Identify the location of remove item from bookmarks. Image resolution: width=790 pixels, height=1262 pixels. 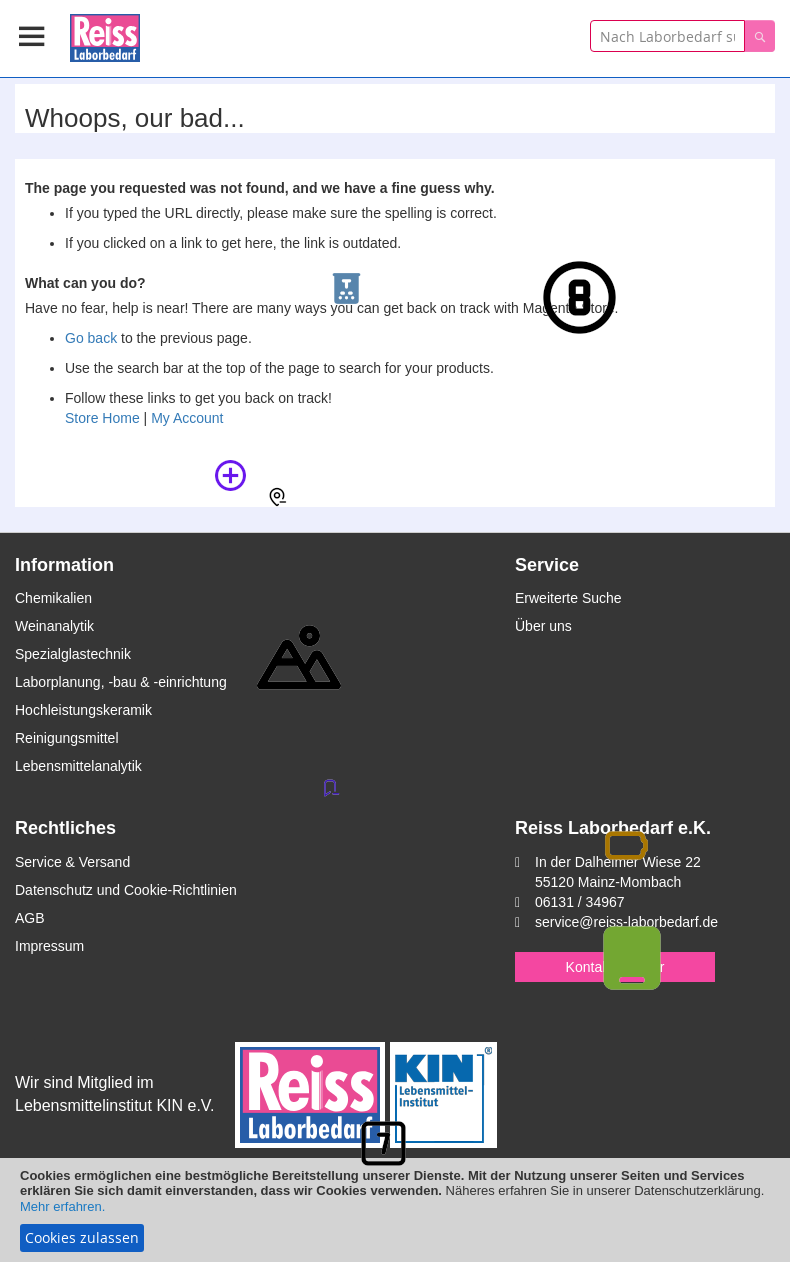
(330, 788).